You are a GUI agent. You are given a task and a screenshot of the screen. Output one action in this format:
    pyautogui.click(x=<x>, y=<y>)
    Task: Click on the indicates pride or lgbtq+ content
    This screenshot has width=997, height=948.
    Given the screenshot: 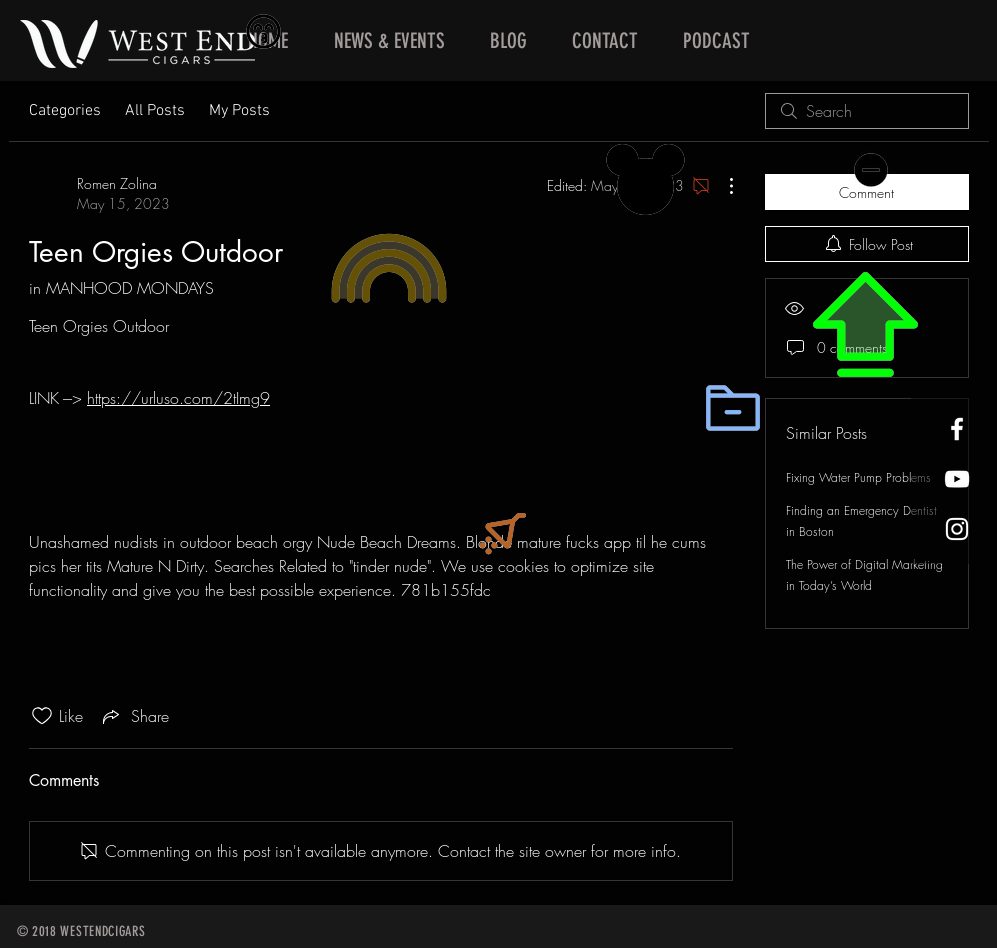 What is the action you would take?
    pyautogui.click(x=389, y=272)
    